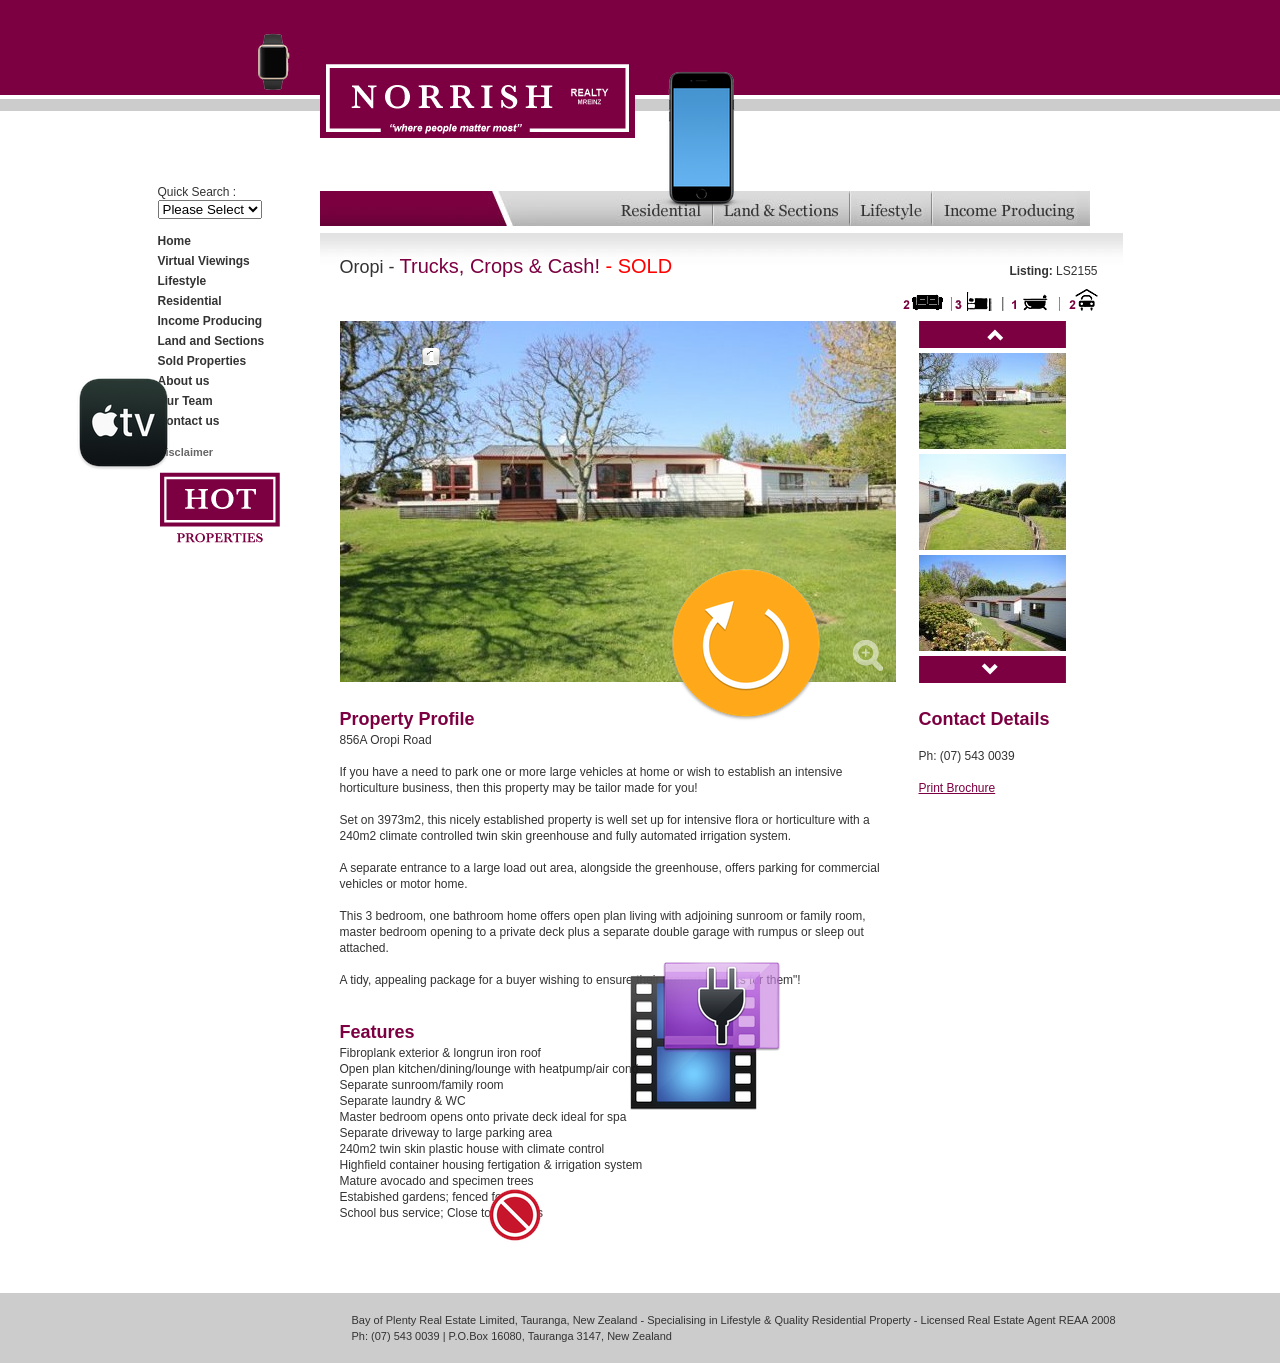 This screenshot has height=1363, width=1280. Describe the element at coordinates (746, 643) in the screenshot. I see `reboot or restart the system` at that location.